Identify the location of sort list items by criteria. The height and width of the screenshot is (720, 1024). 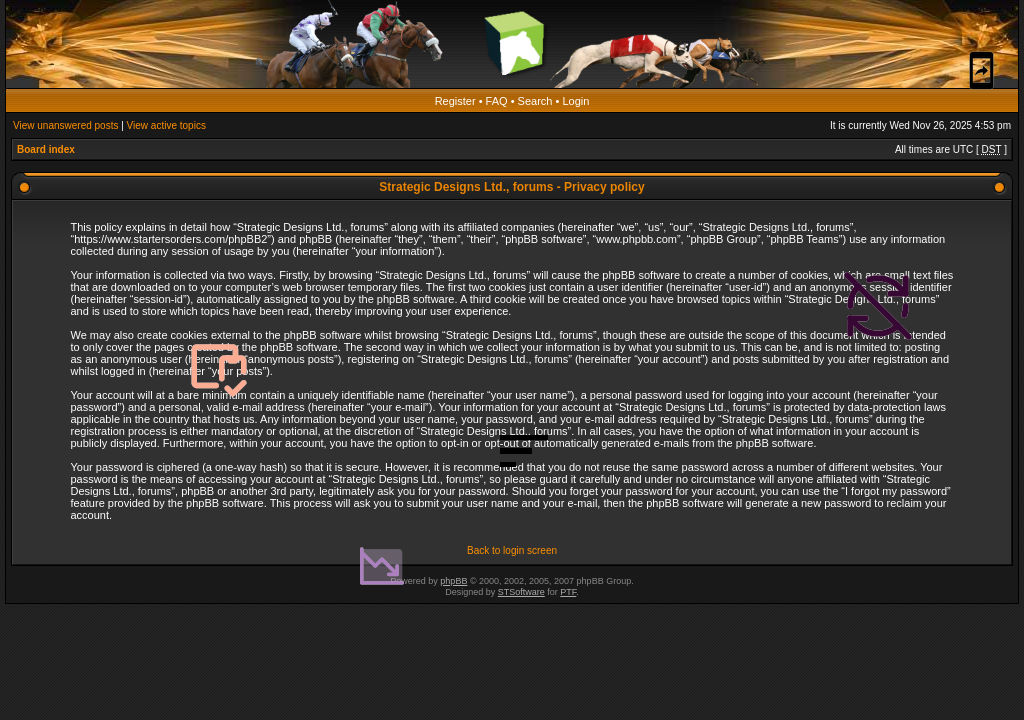
(524, 451).